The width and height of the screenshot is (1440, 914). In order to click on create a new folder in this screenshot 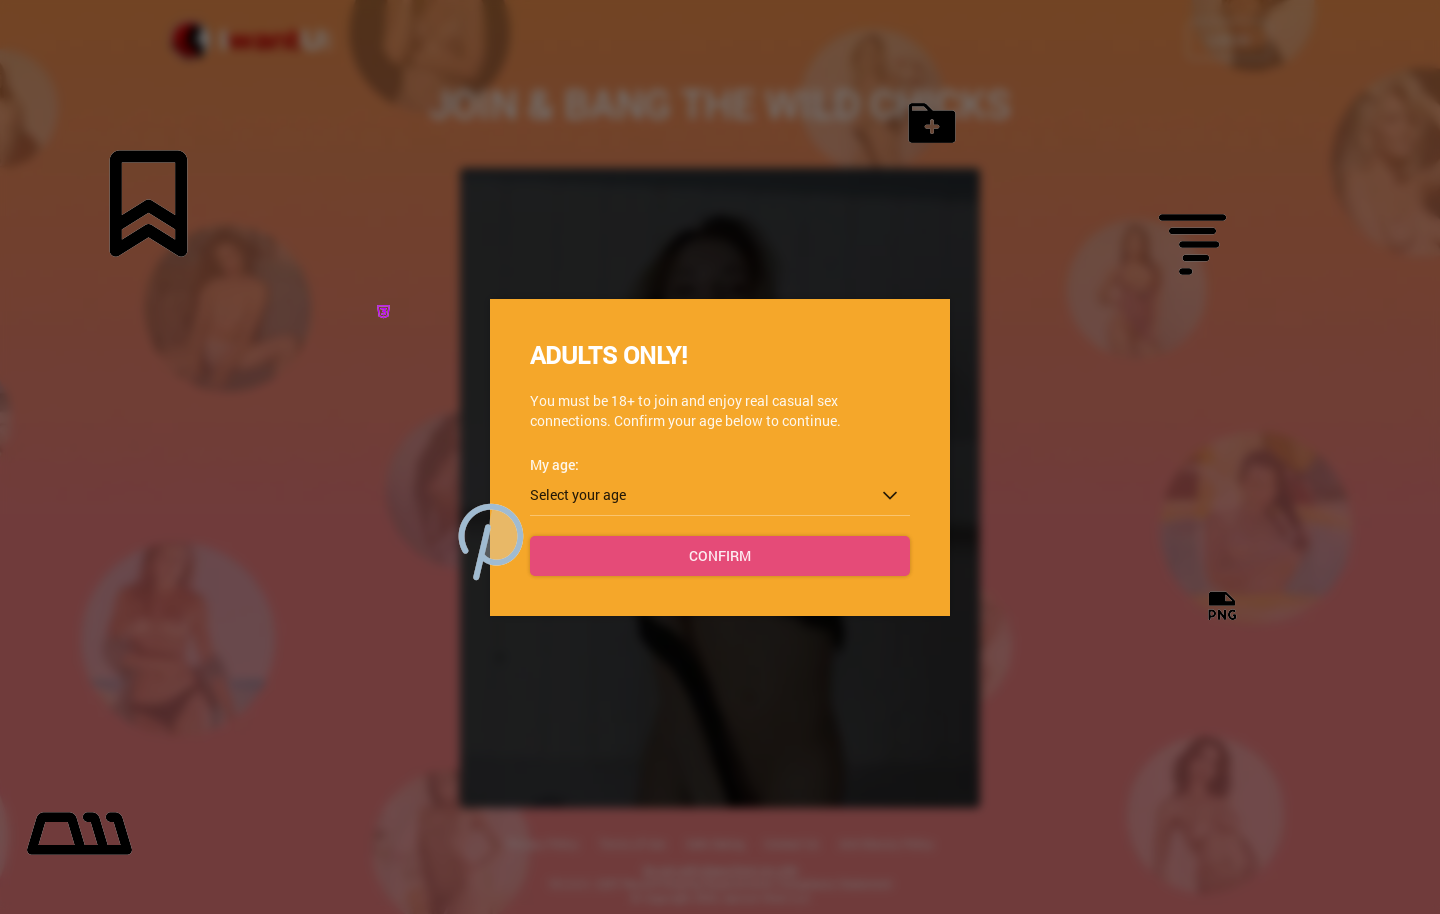, I will do `click(932, 123)`.